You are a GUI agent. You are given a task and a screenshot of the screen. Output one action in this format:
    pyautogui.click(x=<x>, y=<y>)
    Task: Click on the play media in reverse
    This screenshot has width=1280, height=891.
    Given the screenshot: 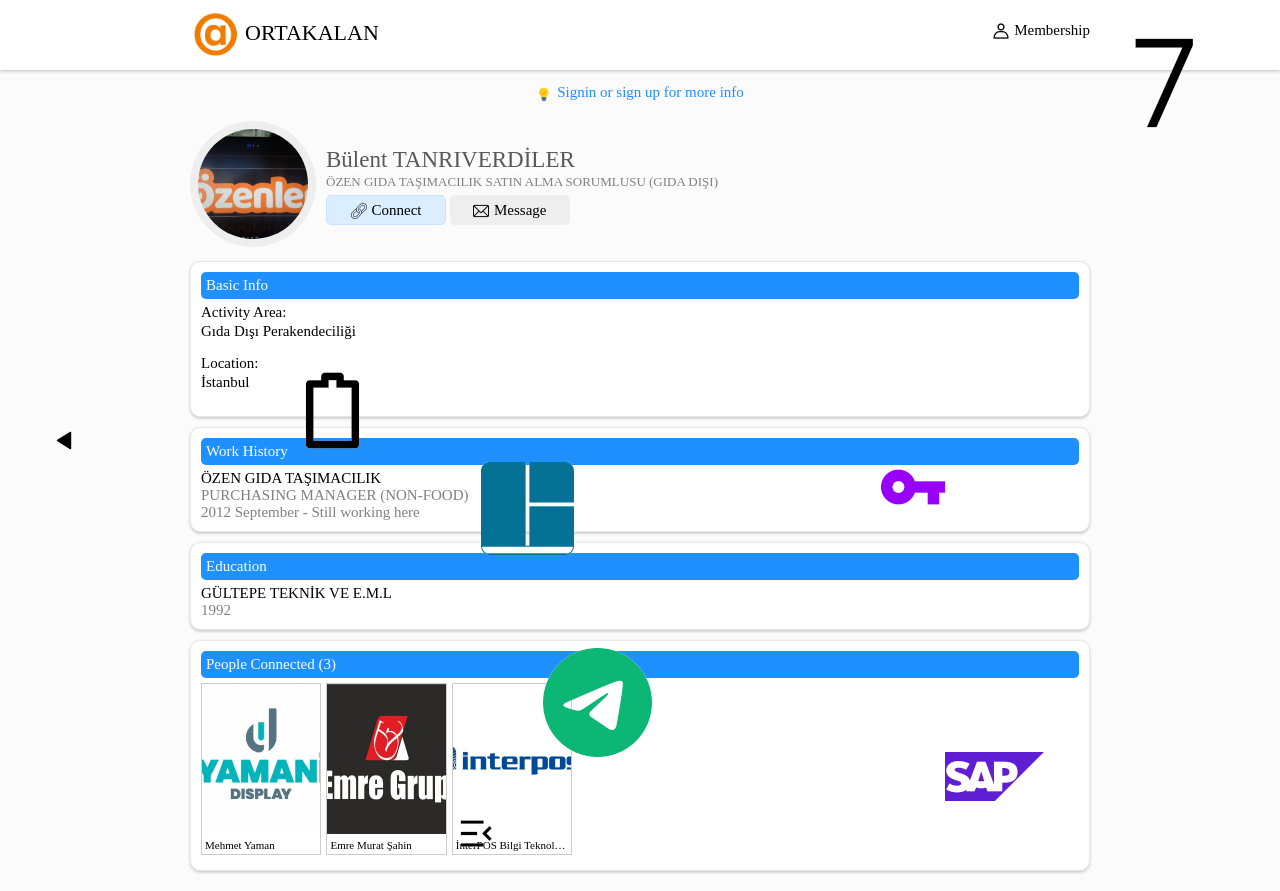 What is the action you would take?
    pyautogui.click(x=65, y=440)
    